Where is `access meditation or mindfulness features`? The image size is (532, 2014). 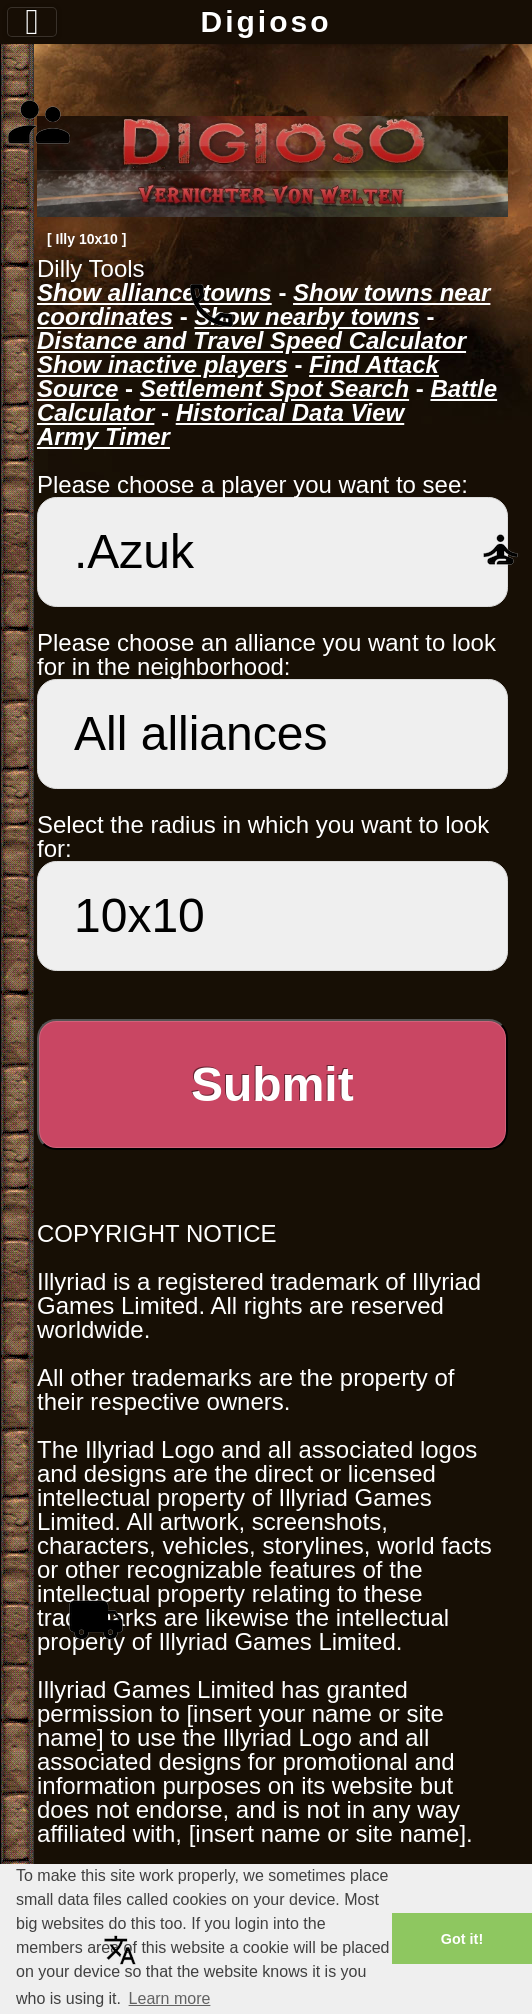
access meditation or mindfulness features is located at coordinates (500, 549).